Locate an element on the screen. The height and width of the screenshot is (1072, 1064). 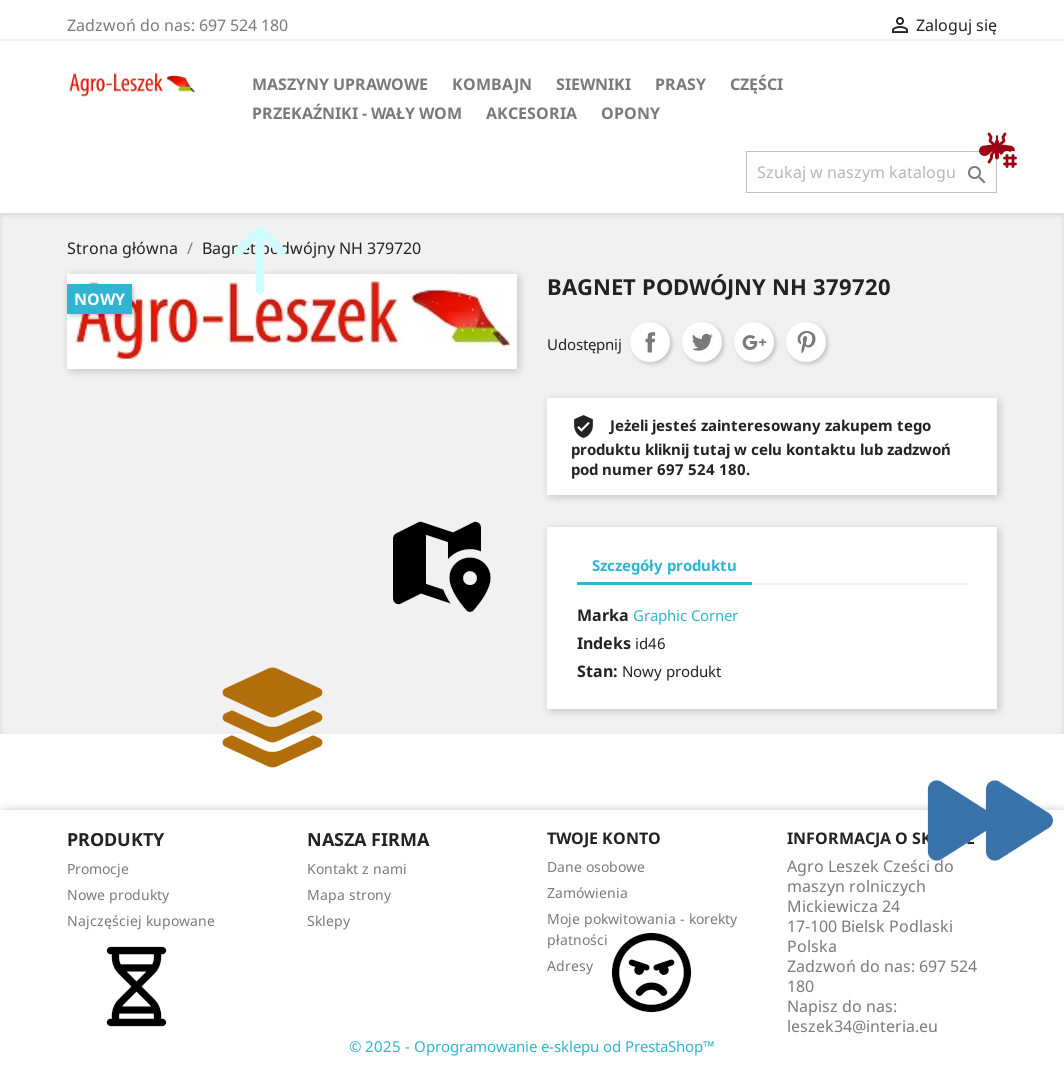
view map with pinned location is located at coordinates (437, 563).